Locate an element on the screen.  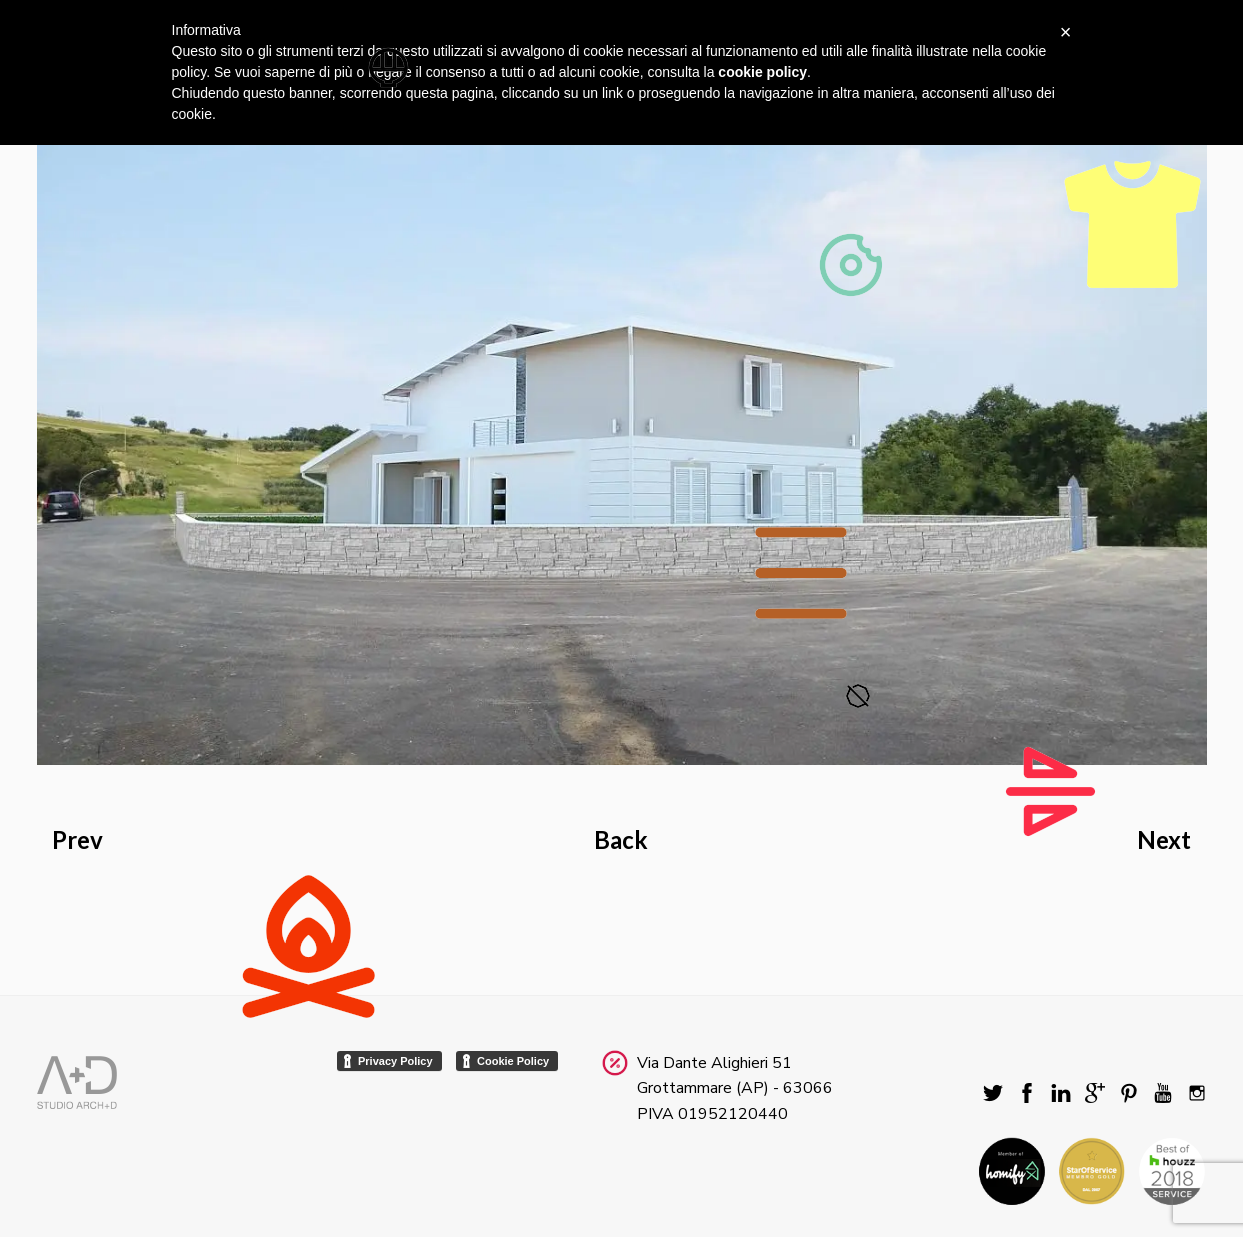
browse asian cuisine or rice dishes is located at coordinates (388, 67).